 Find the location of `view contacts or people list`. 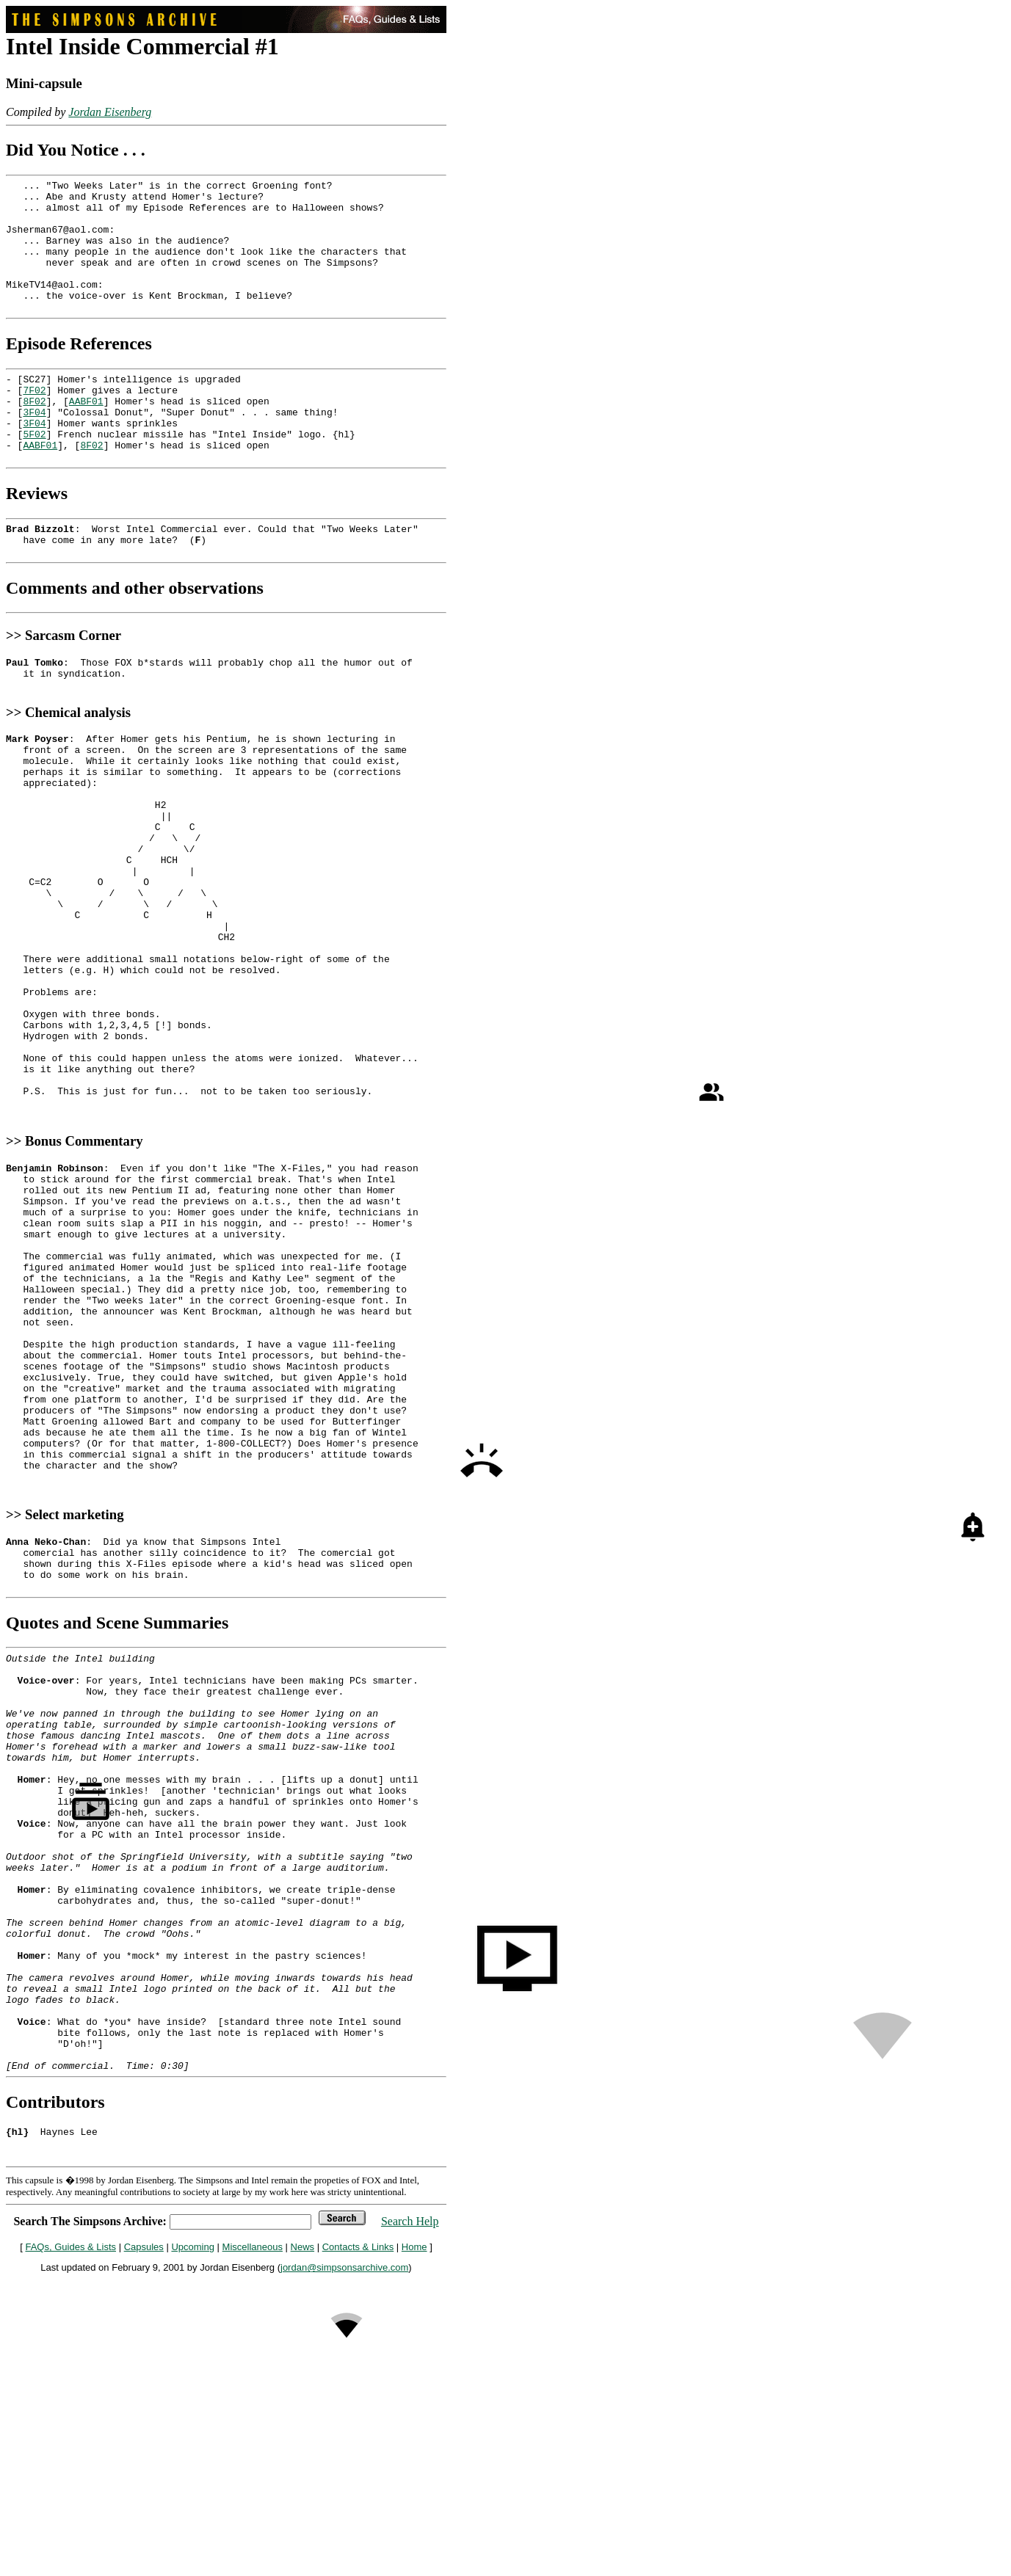

view contacts or people list is located at coordinates (711, 1092).